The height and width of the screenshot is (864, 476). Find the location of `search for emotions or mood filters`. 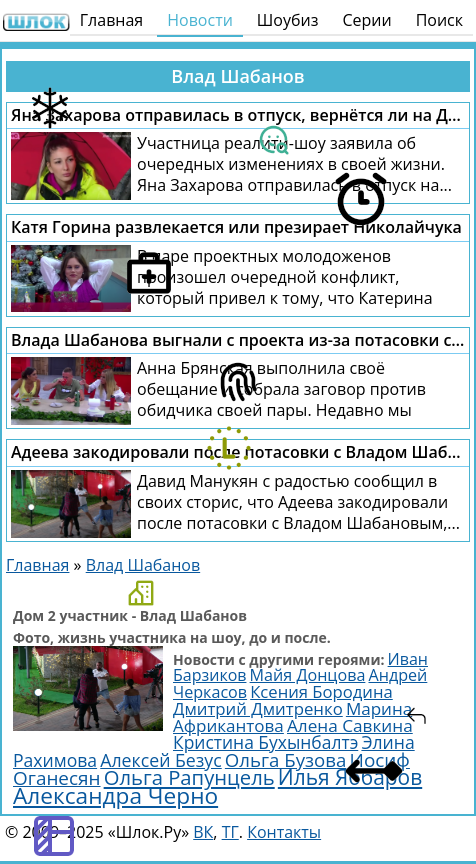

search for emotions or mood filters is located at coordinates (273, 139).